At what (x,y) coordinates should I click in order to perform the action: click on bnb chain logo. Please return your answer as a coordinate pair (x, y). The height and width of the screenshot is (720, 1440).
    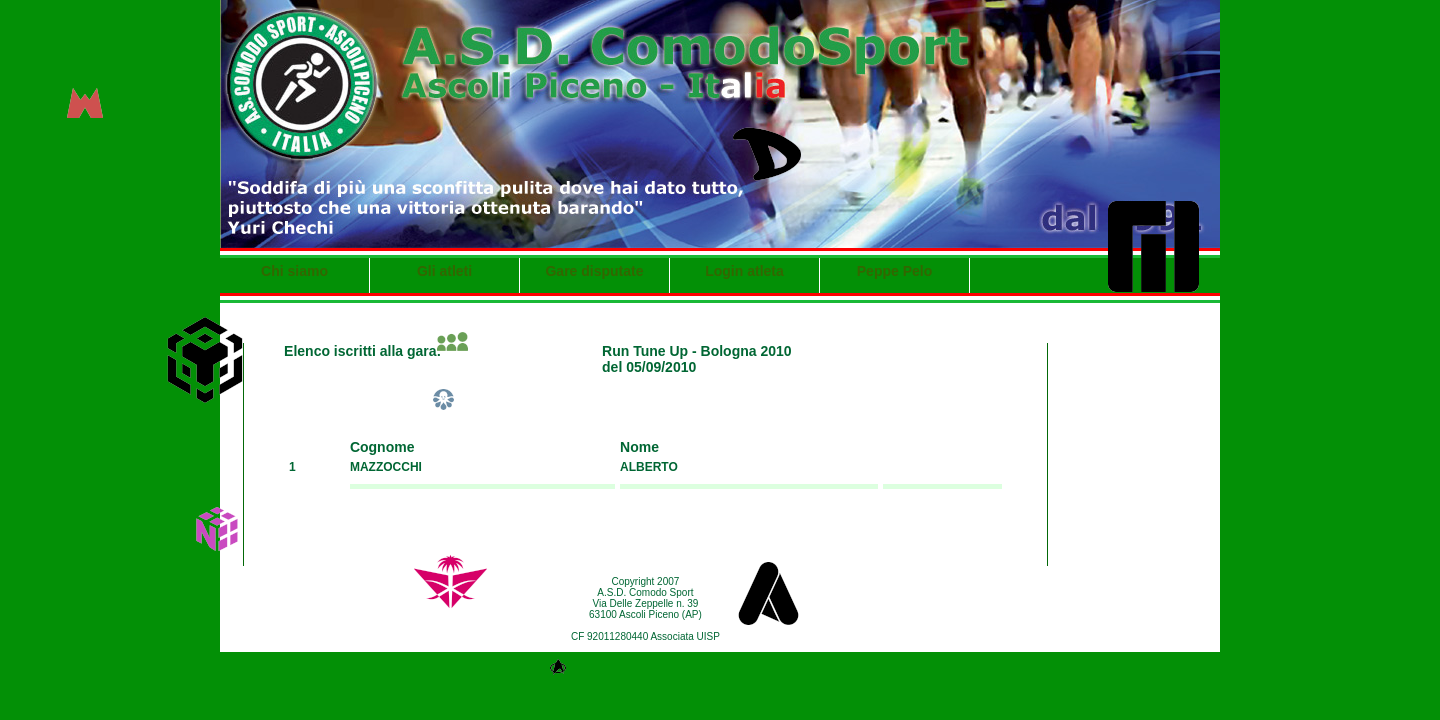
    Looking at the image, I should click on (205, 360).